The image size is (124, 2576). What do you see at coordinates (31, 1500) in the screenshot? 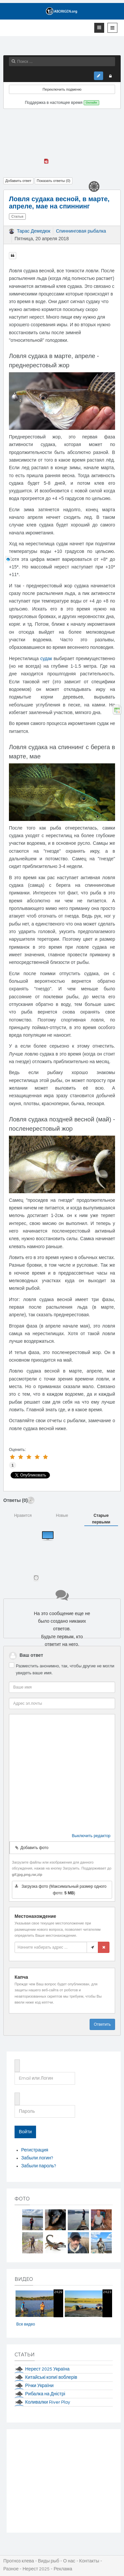
I see `audio CD detected in disc drive` at bounding box center [31, 1500].